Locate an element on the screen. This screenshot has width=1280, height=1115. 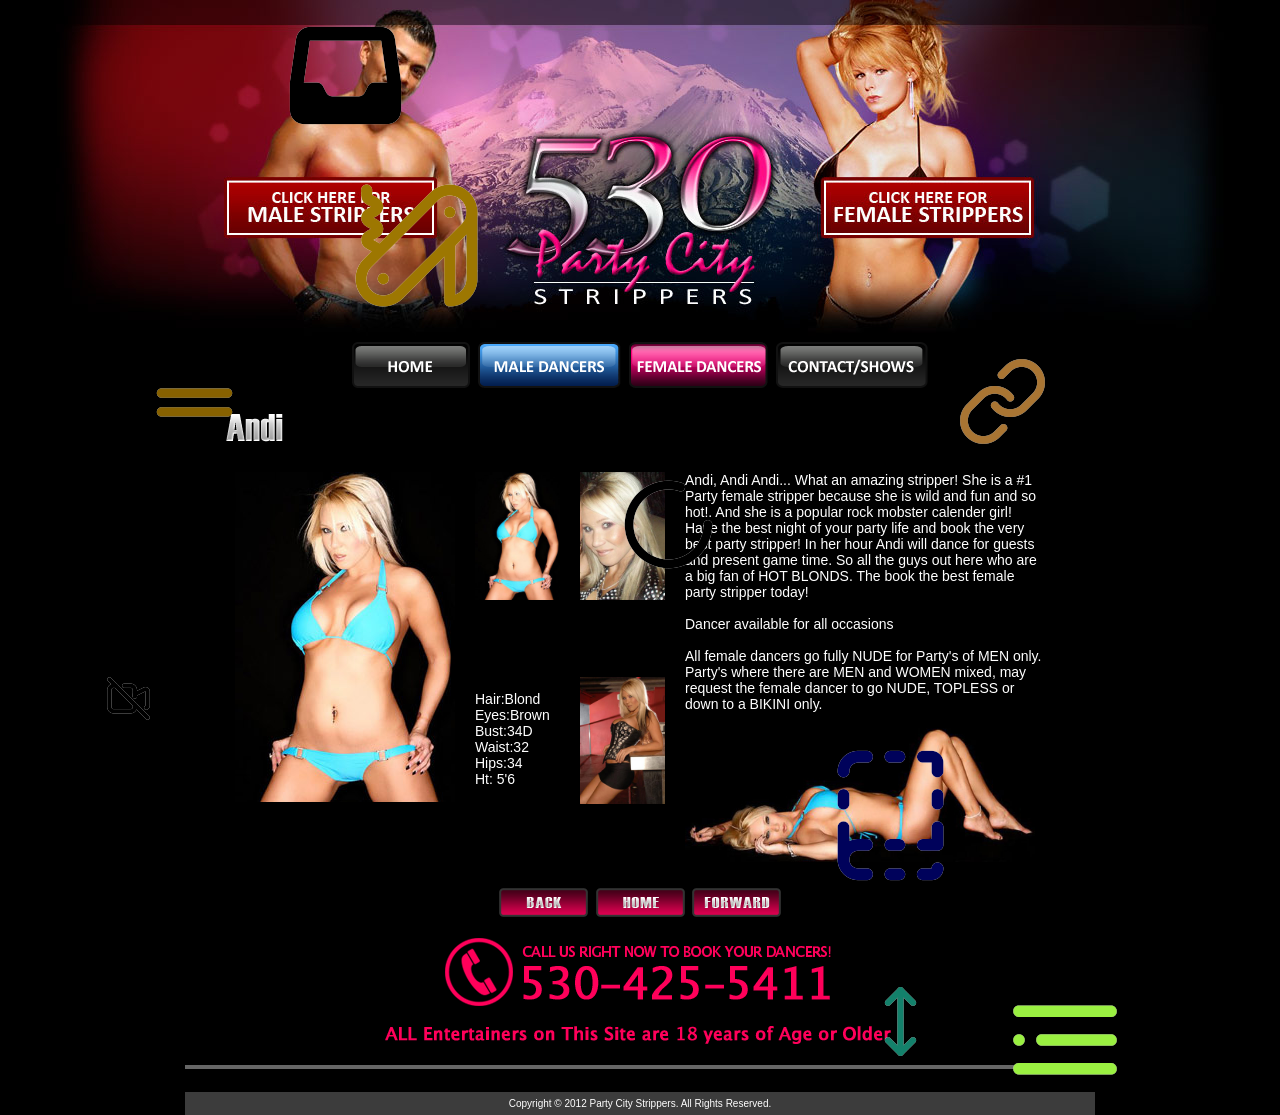
draft or unpublished document is located at coordinates (890, 815).